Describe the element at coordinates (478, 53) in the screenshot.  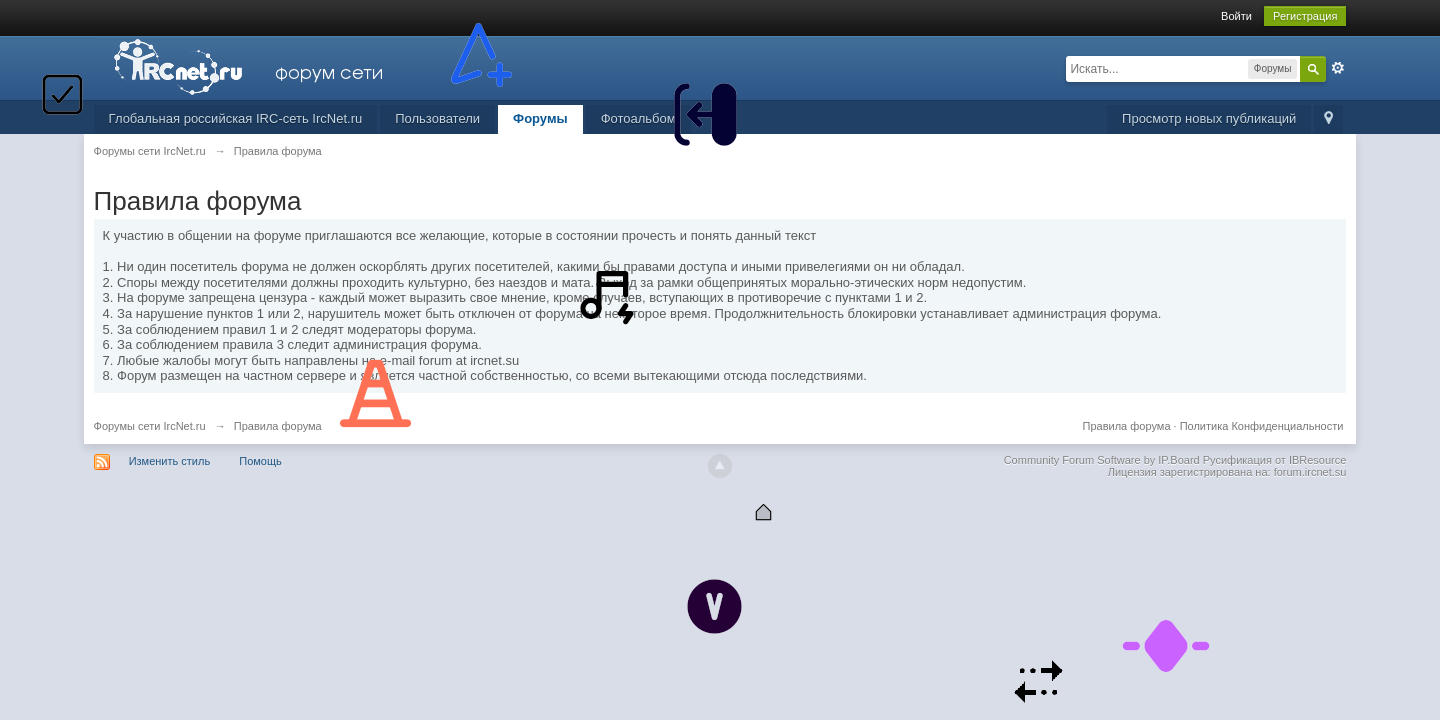
I see `add a new navigation waypoint` at that location.